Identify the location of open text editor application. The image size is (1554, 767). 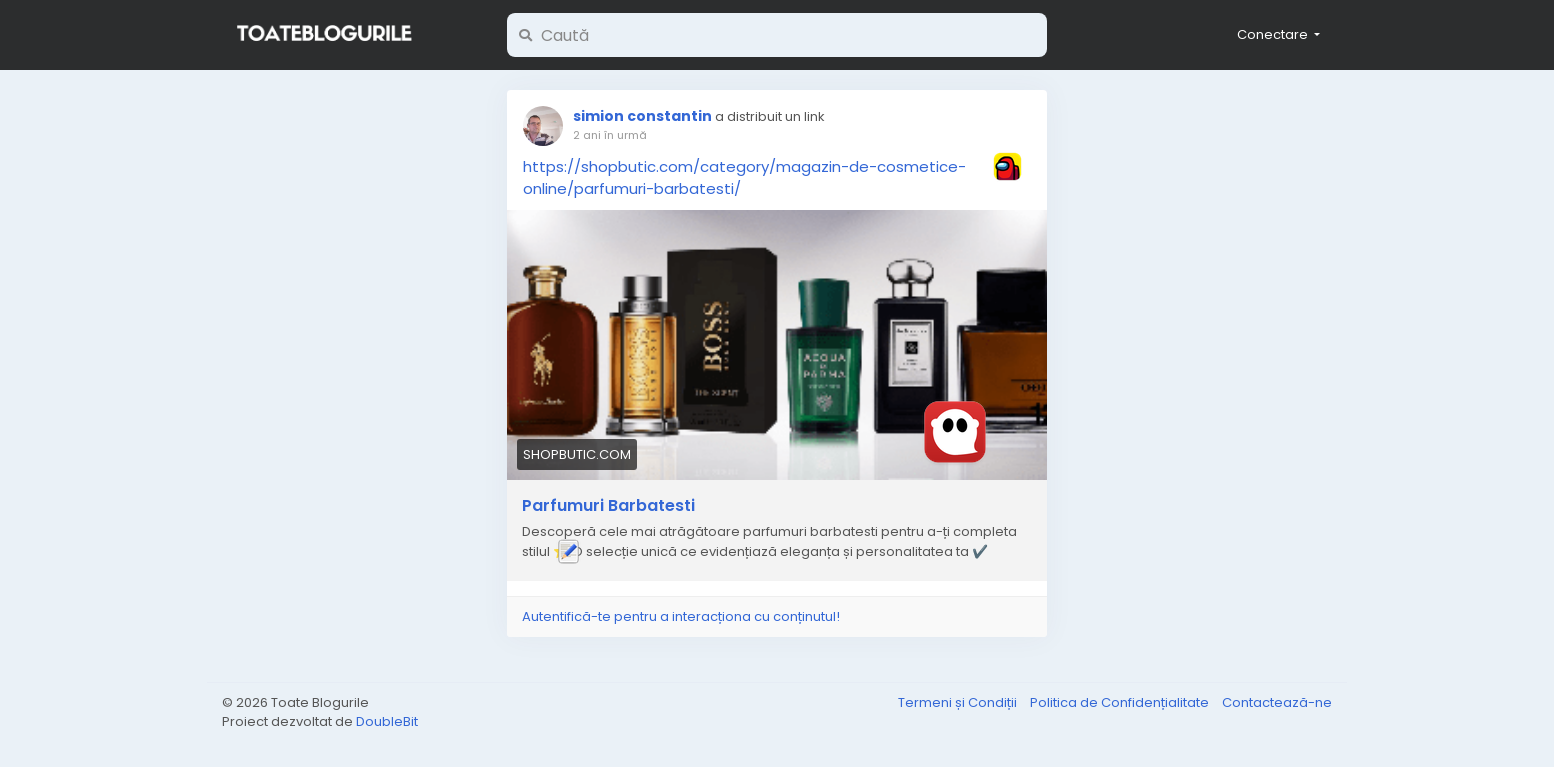
(568, 551).